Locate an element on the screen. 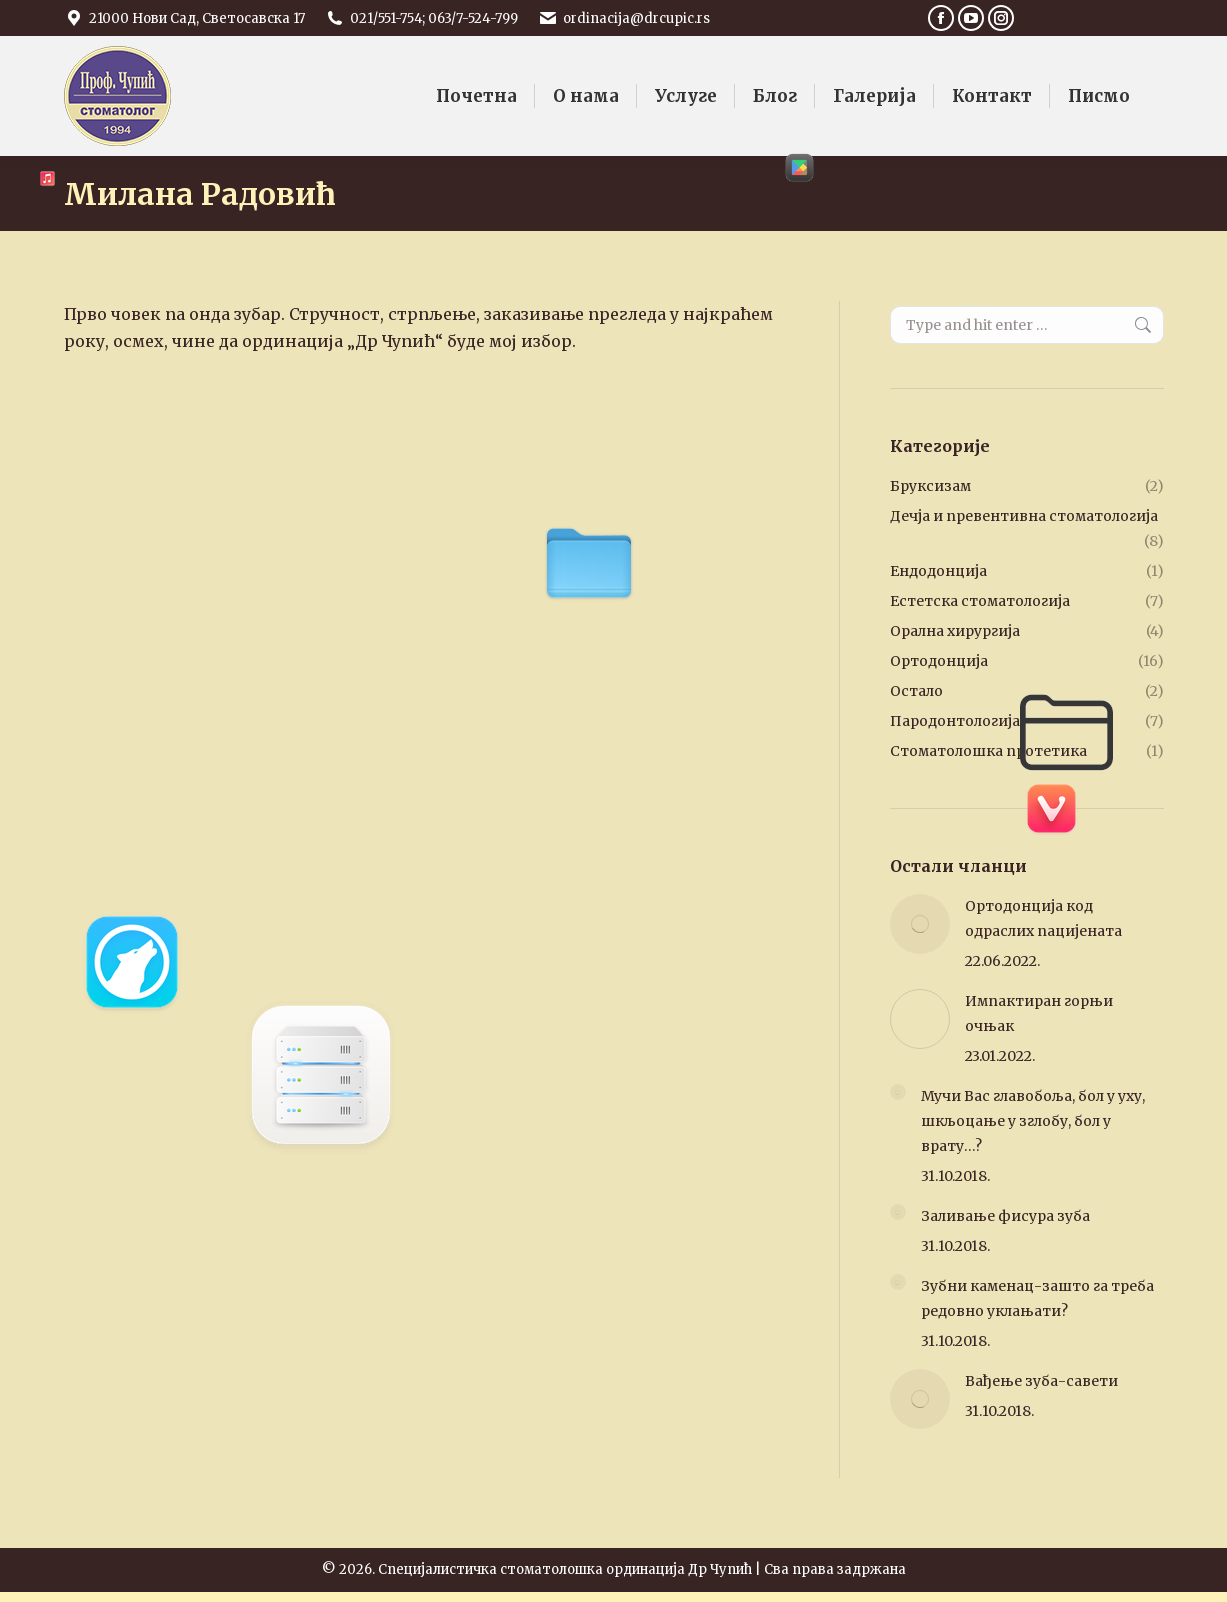  open the tangram app is located at coordinates (799, 167).